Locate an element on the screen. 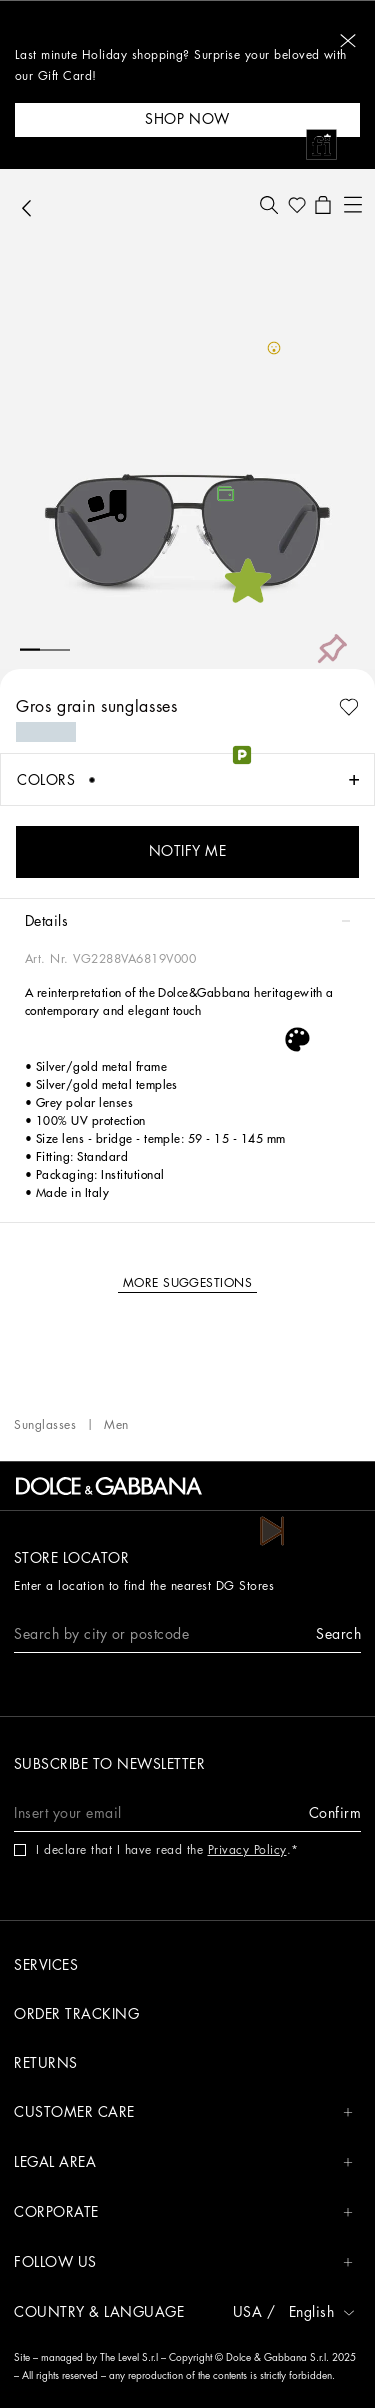 The height and width of the screenshot is (2408, 375). access your wallet or payment methods is located at coordinates (225, 494).